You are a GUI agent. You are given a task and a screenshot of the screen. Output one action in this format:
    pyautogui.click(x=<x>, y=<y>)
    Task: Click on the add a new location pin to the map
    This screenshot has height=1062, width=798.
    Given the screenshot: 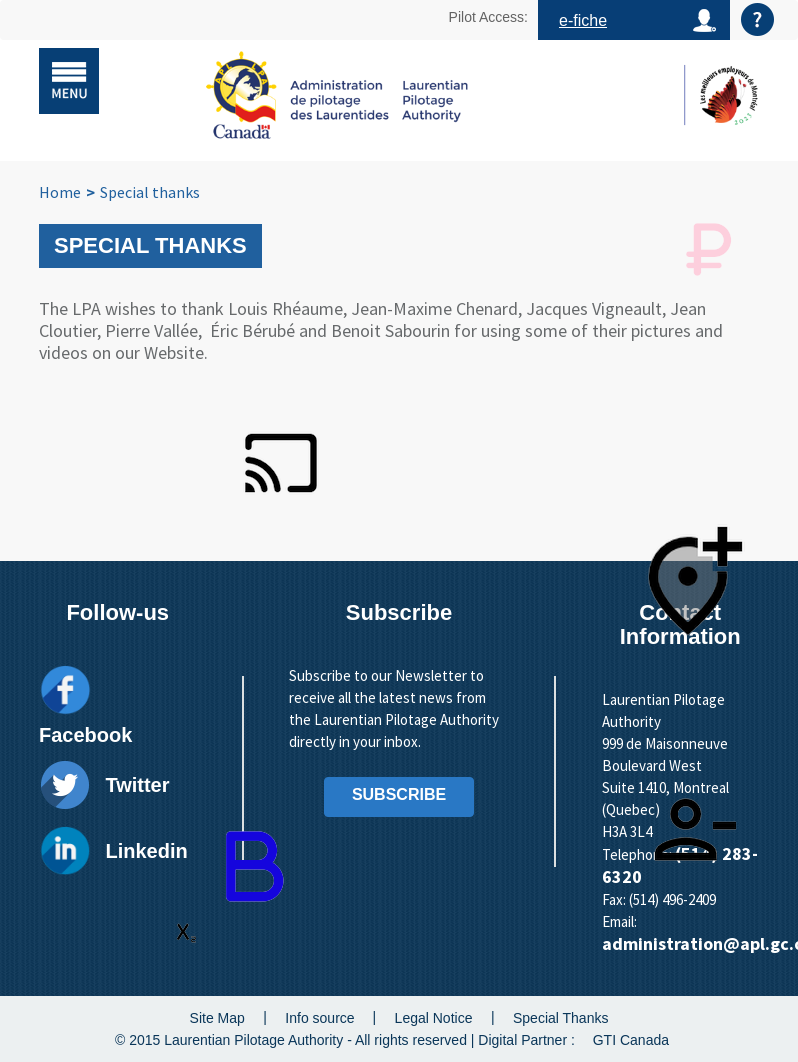 What is the action you would take?
    pyautogui.click(x=688, y=581)
    